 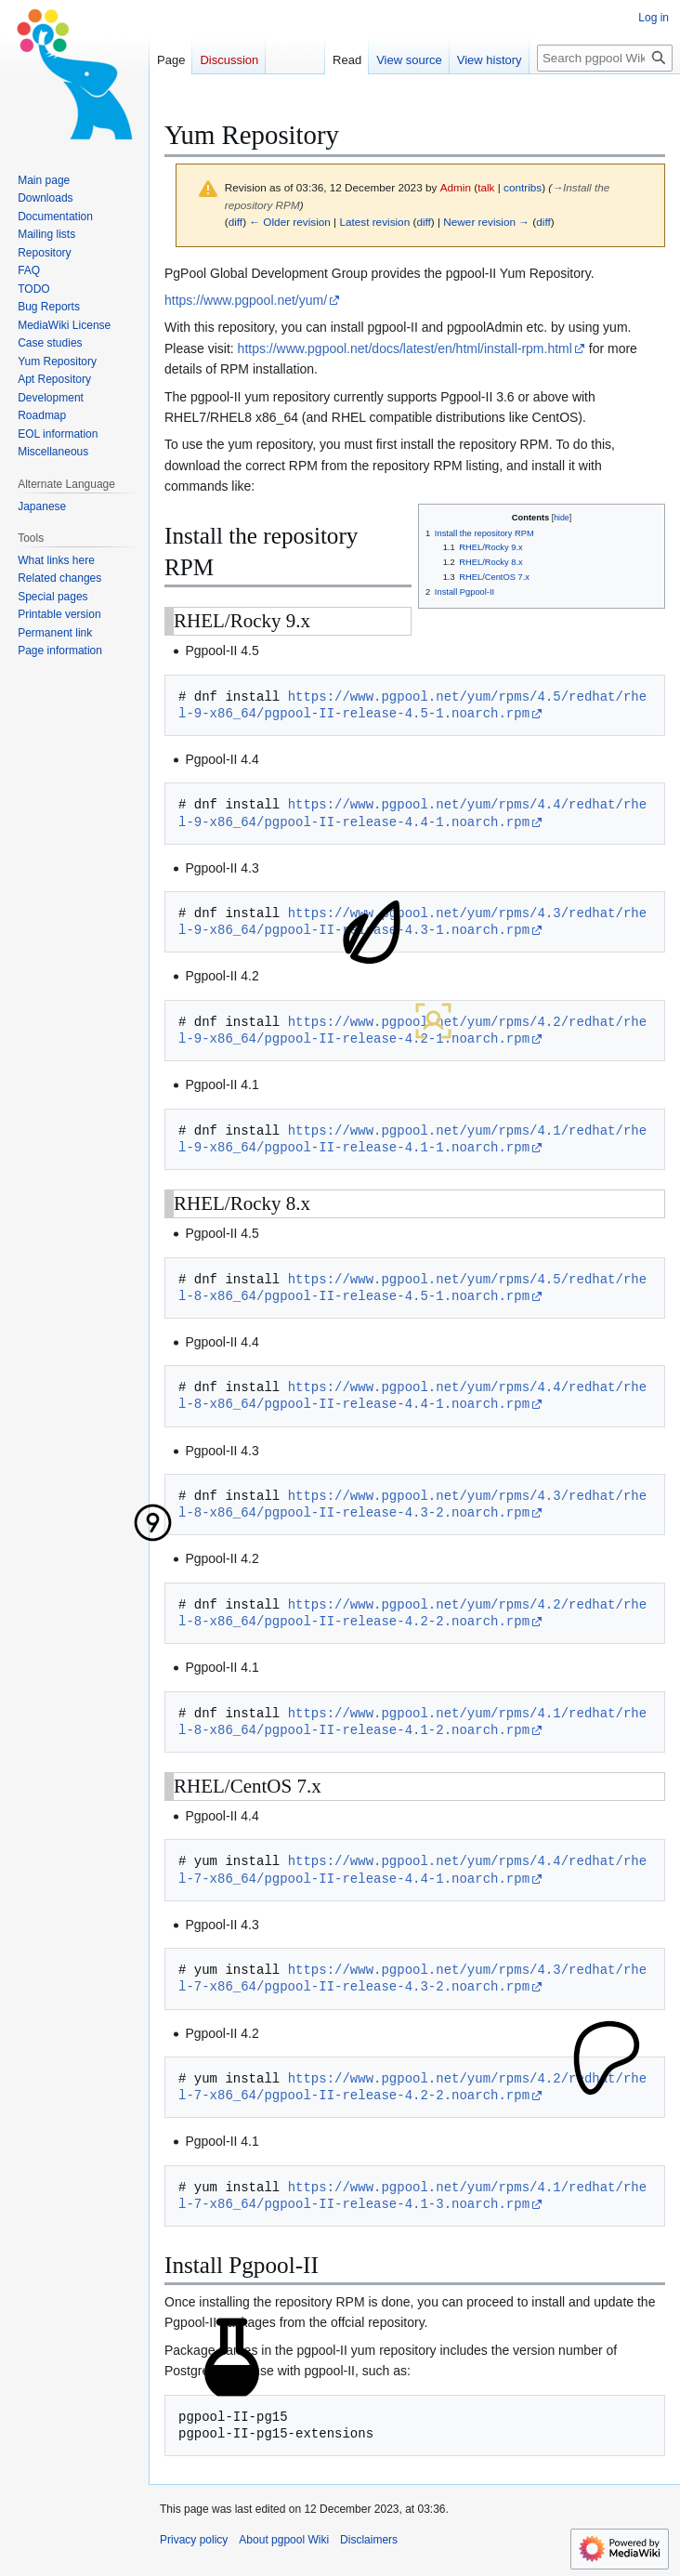 I want to click on focus on or select a user profile, so click(x=433, y=1020).